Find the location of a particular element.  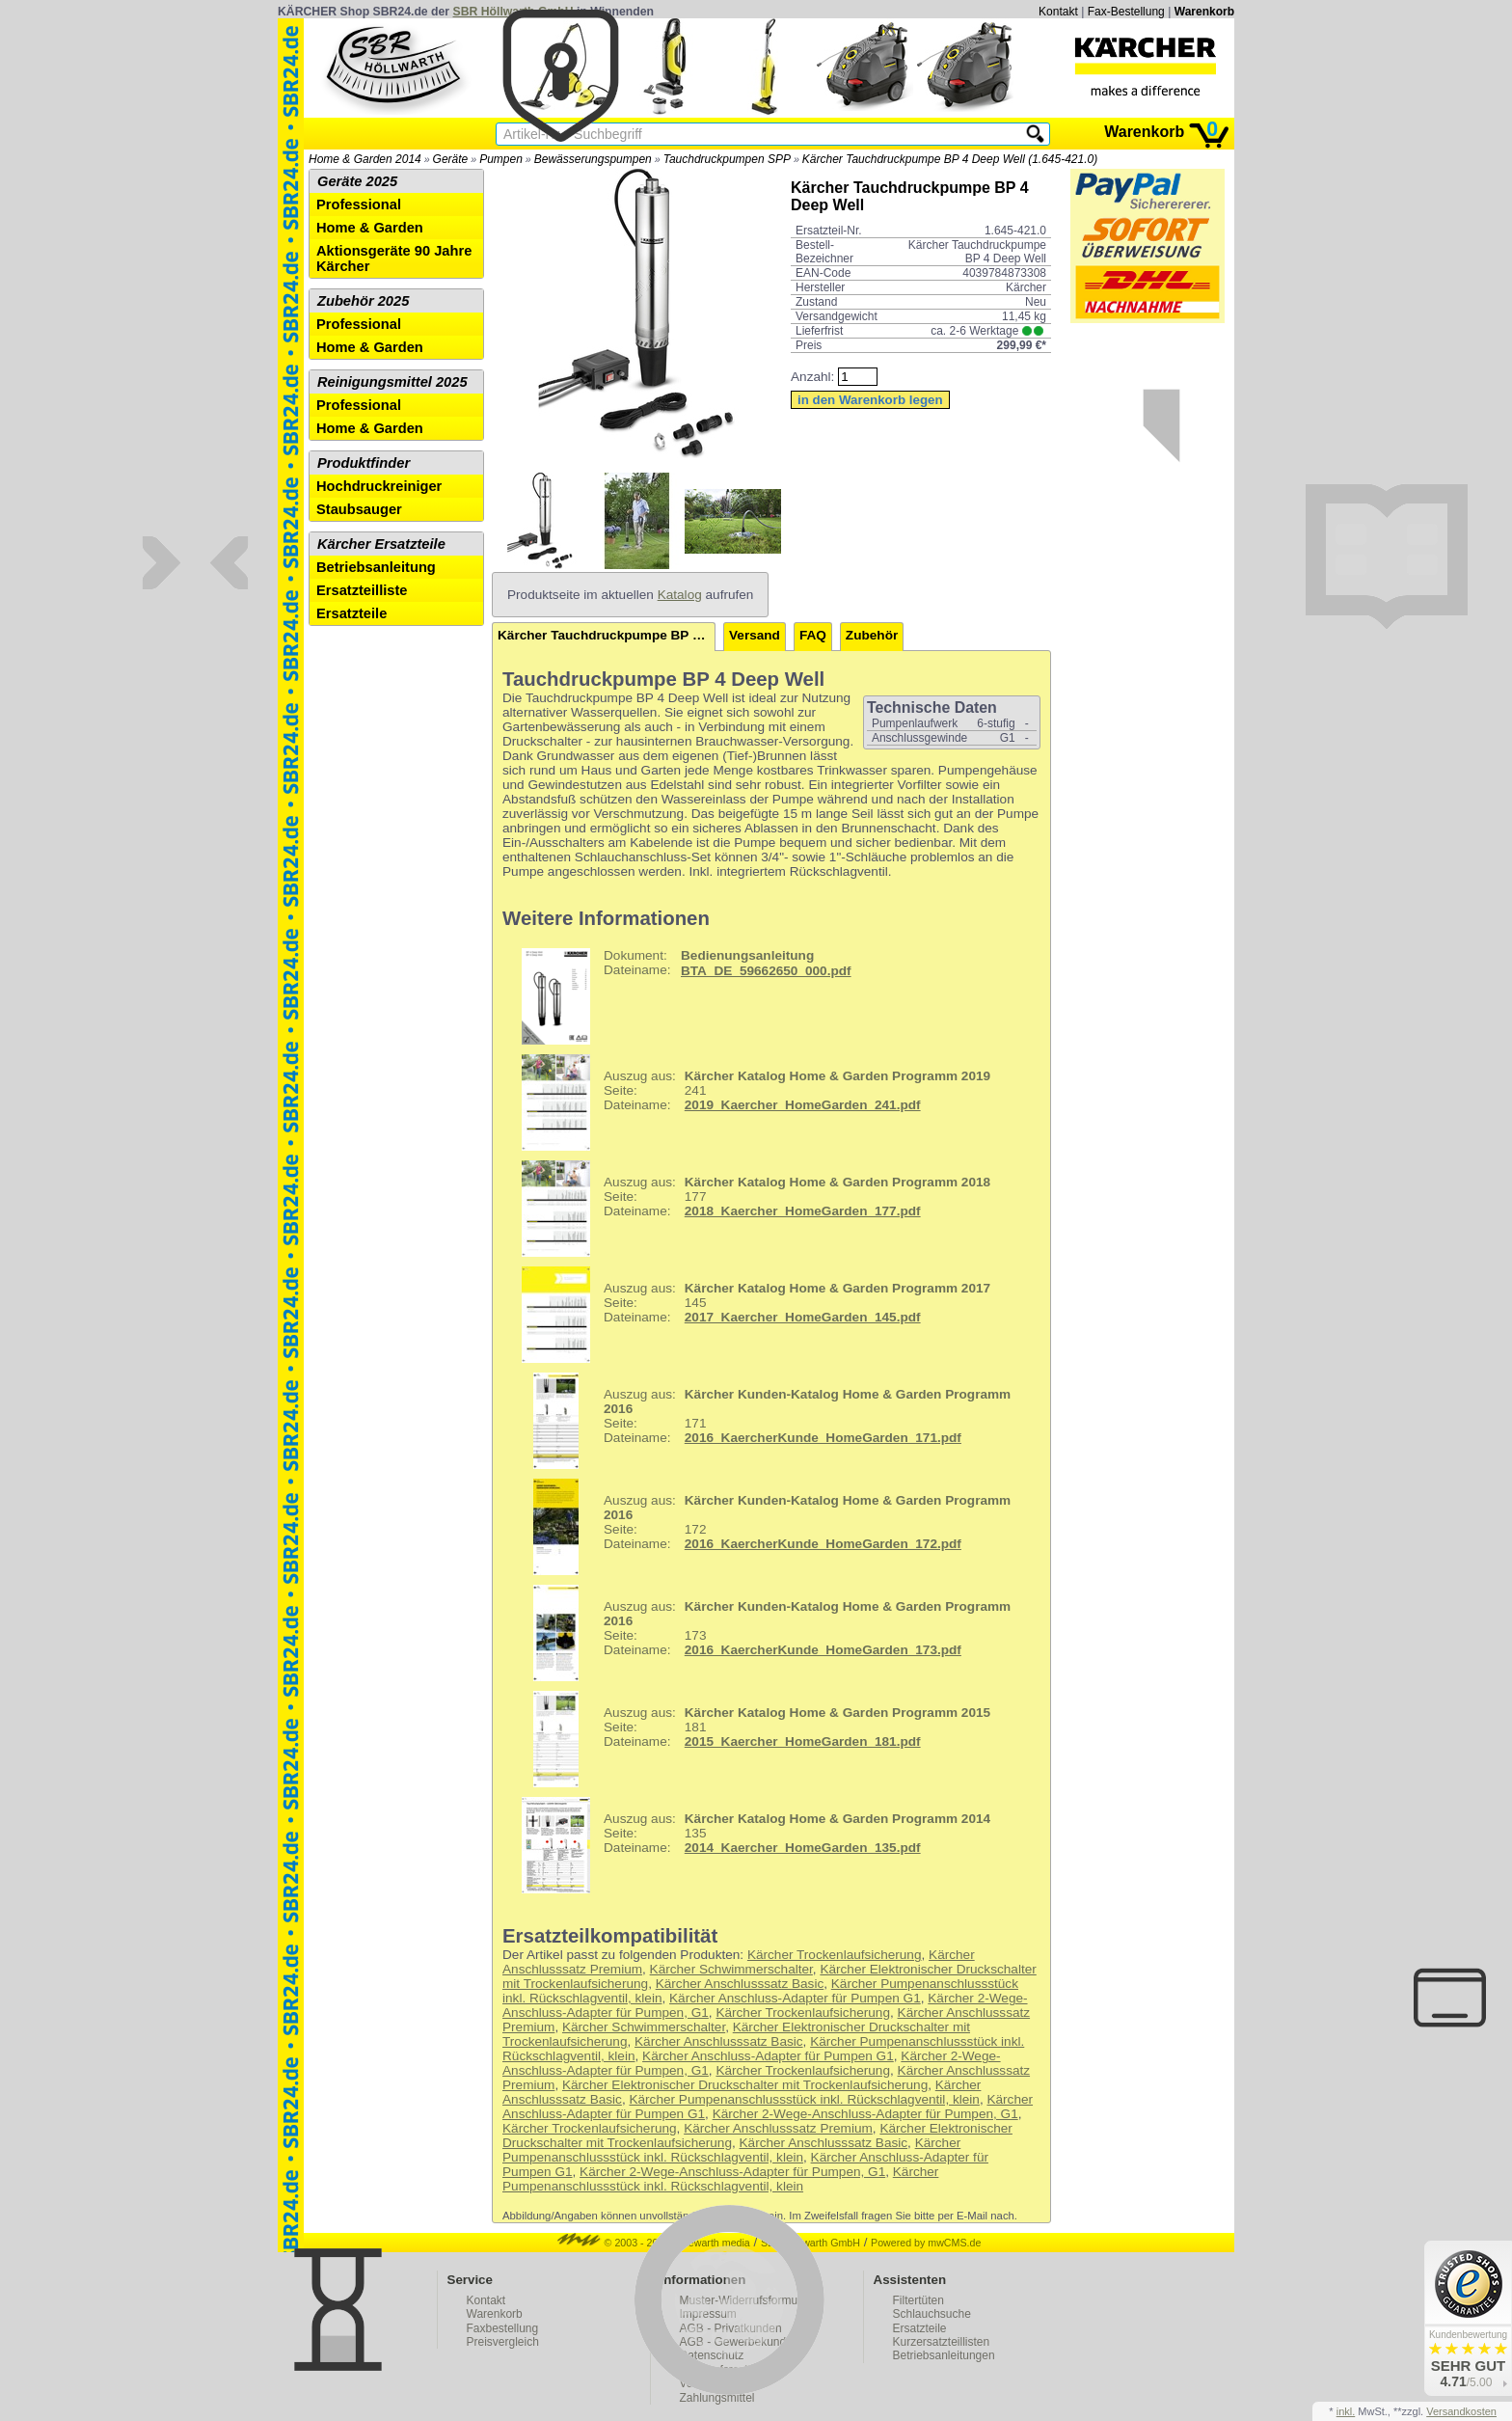

access desktop preferences or display settings is located at coordinates (1449, 1999).